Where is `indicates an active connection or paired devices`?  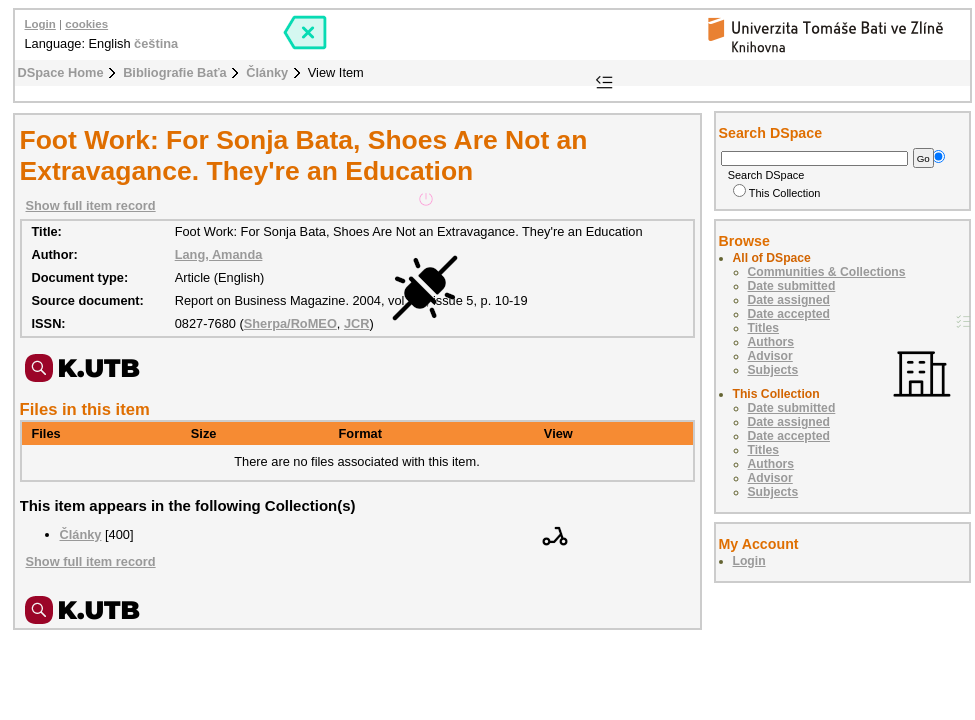 indicates an active connection or paired devices is located at coordinates (425, 288).